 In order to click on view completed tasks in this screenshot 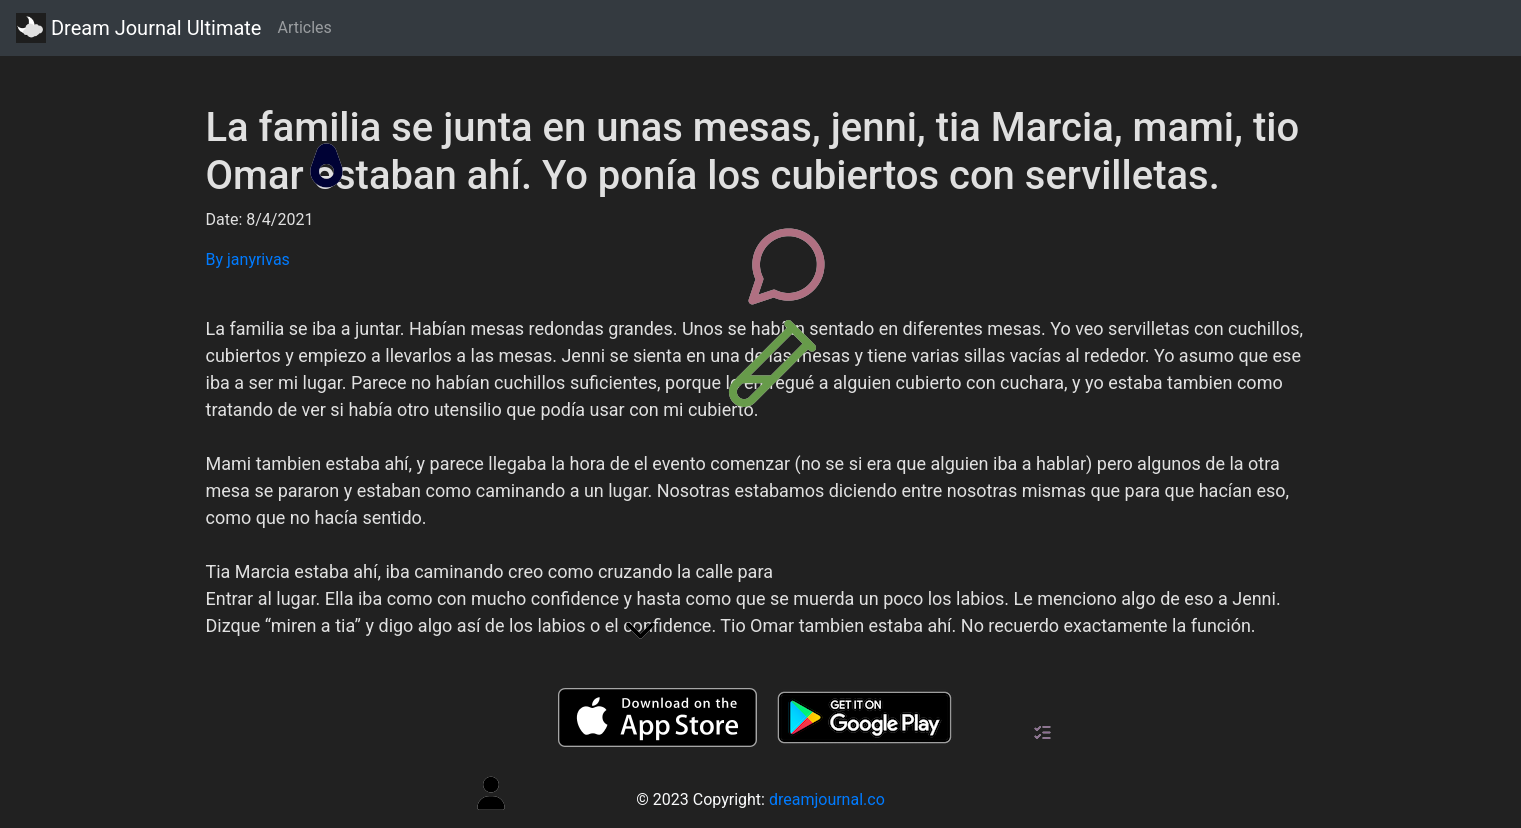, I will do `click(1042, 732)`.